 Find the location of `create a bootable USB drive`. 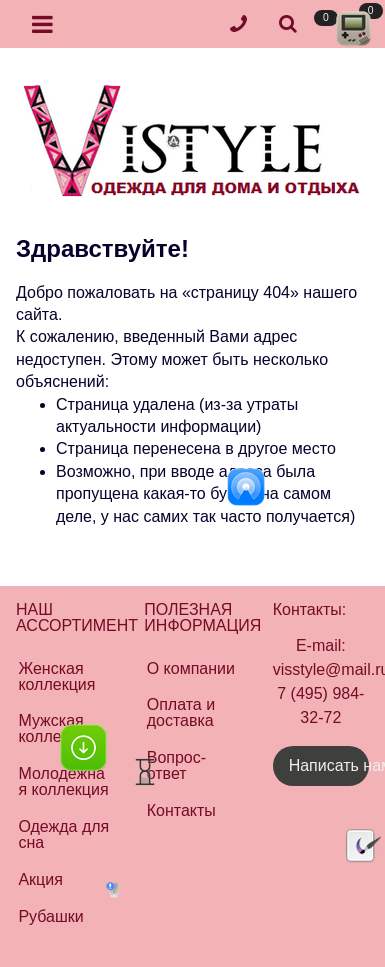

create a bootable USB drive is located at coordinates (114, 890).